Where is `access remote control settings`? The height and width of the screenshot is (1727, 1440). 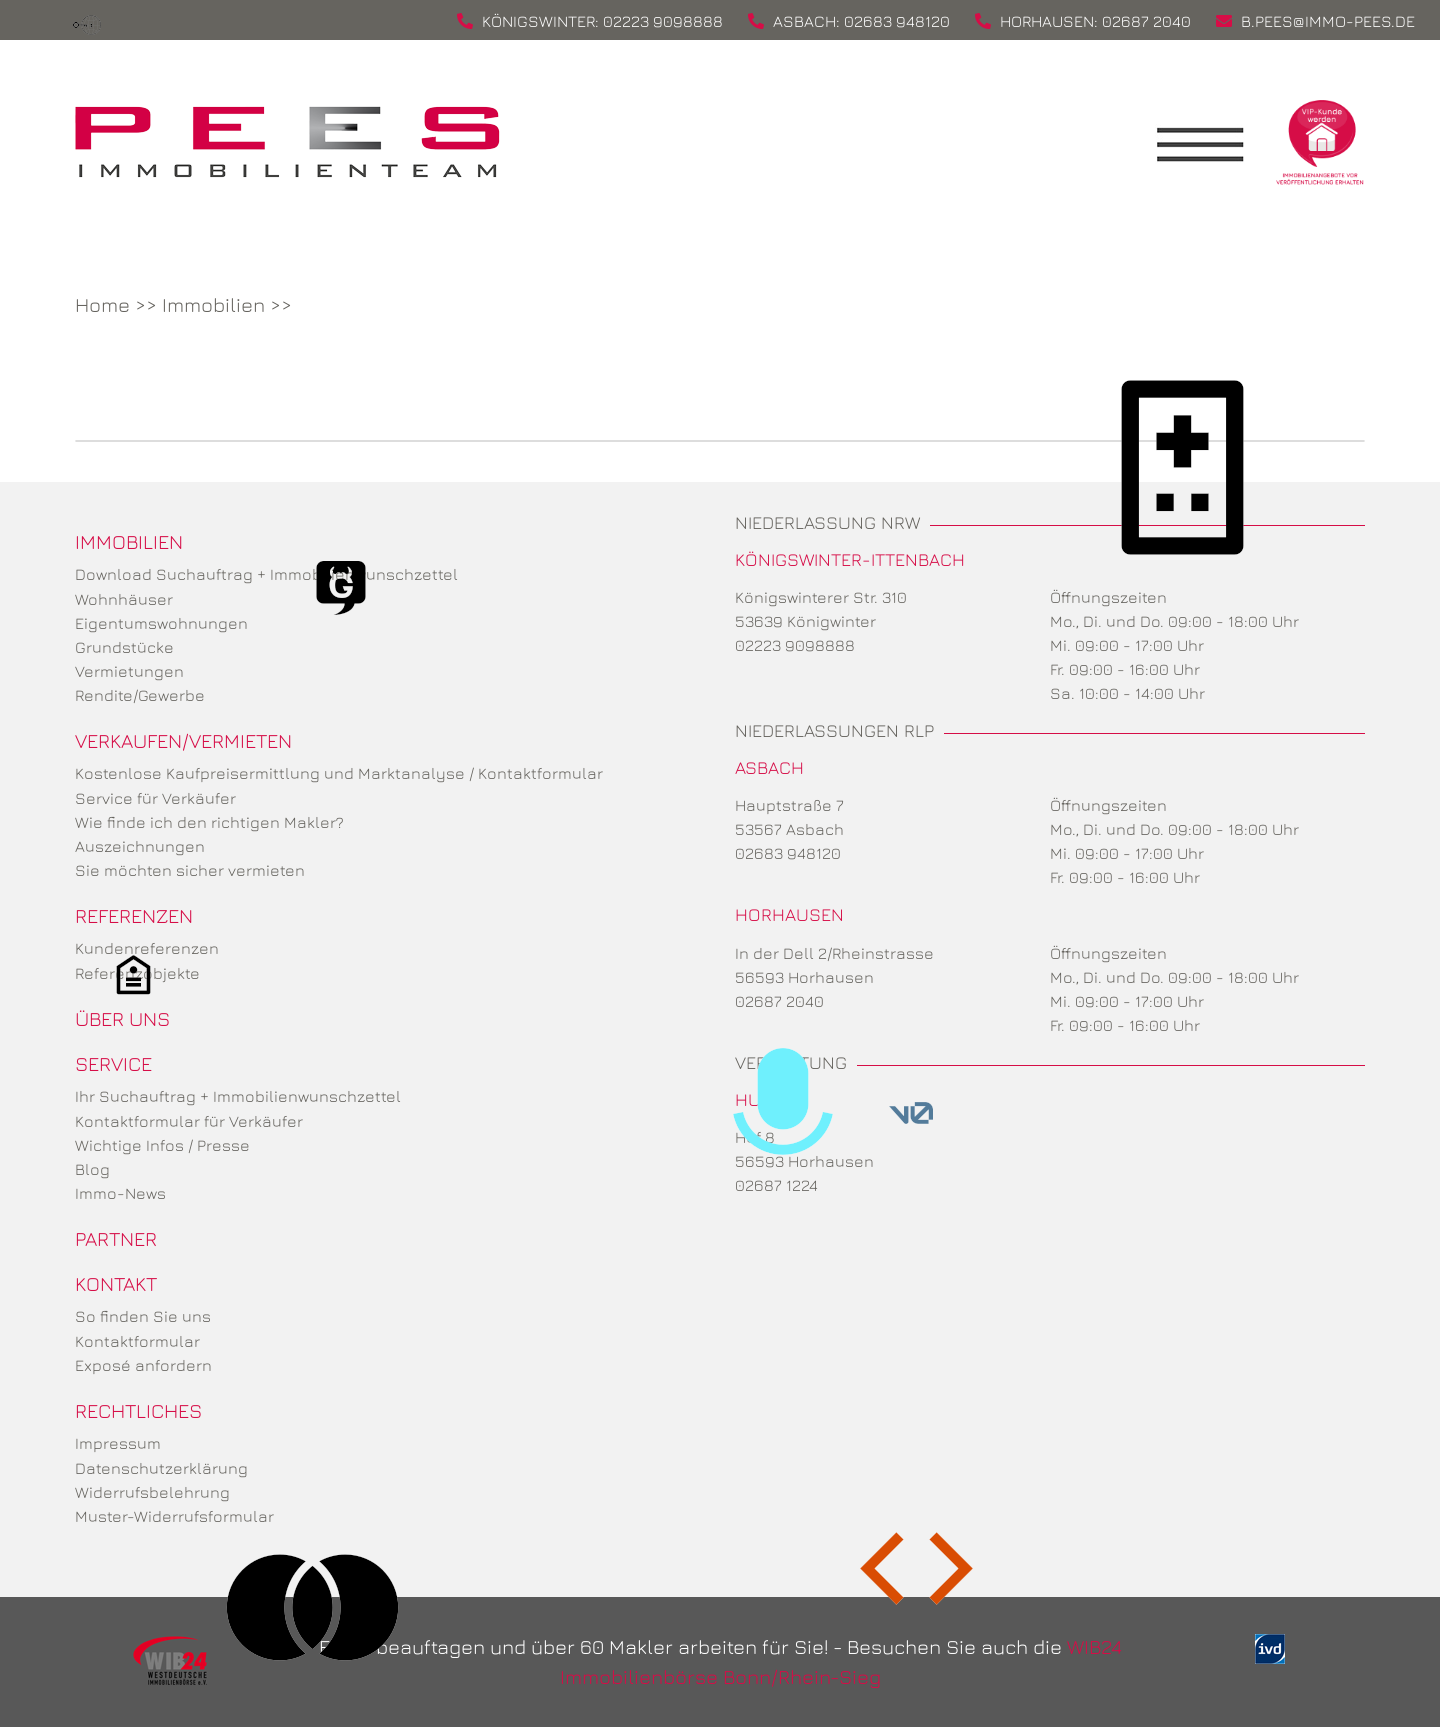
access remote control settings is located at coordinates (1182, 467).